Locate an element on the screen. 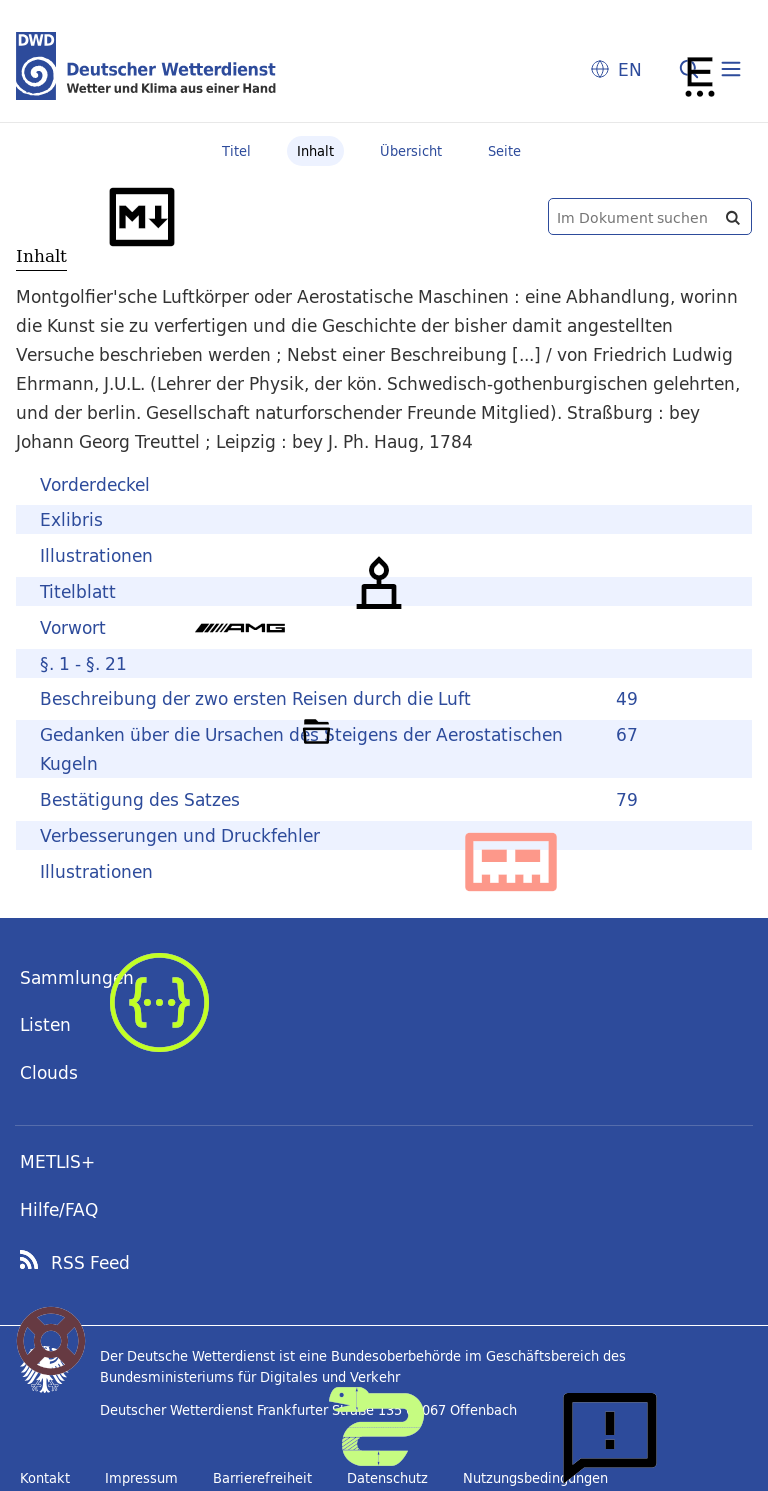 The width and height of the screenshot is (768, 1491). access help or support center is located at coordinates (51, 1341).